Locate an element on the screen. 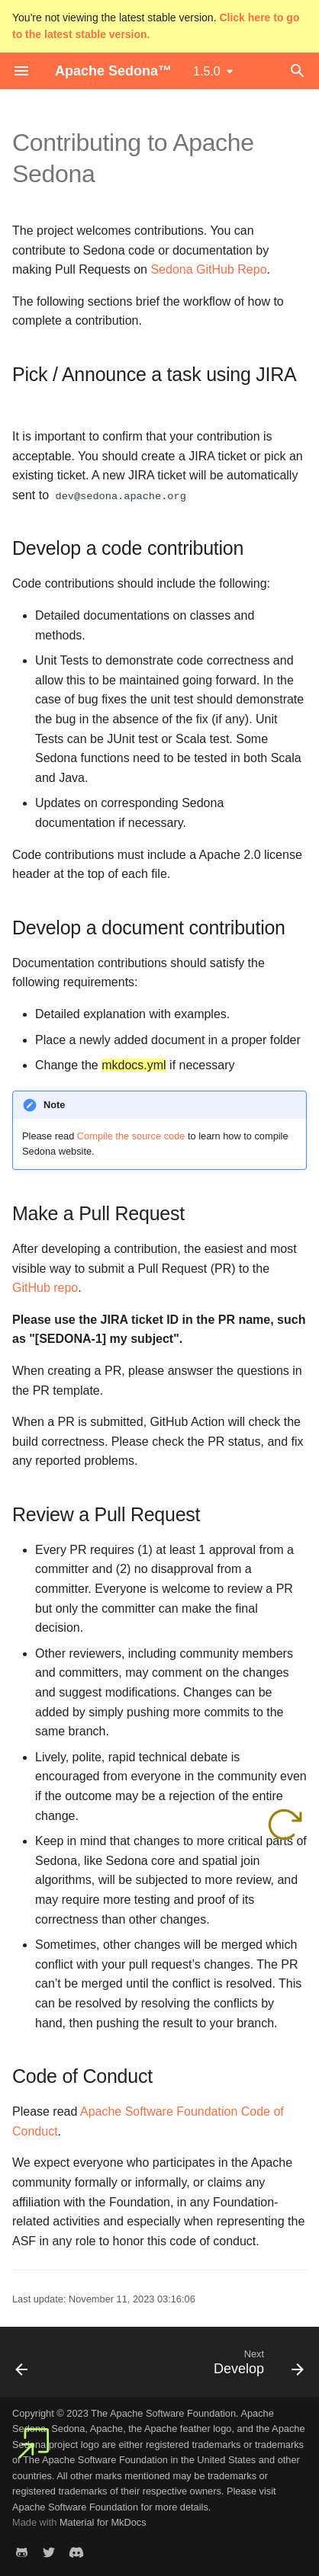 Image resolution: width=319 pixels, height=2576 pixels. import or bring content into a container is located at coordinates (34, 2443).